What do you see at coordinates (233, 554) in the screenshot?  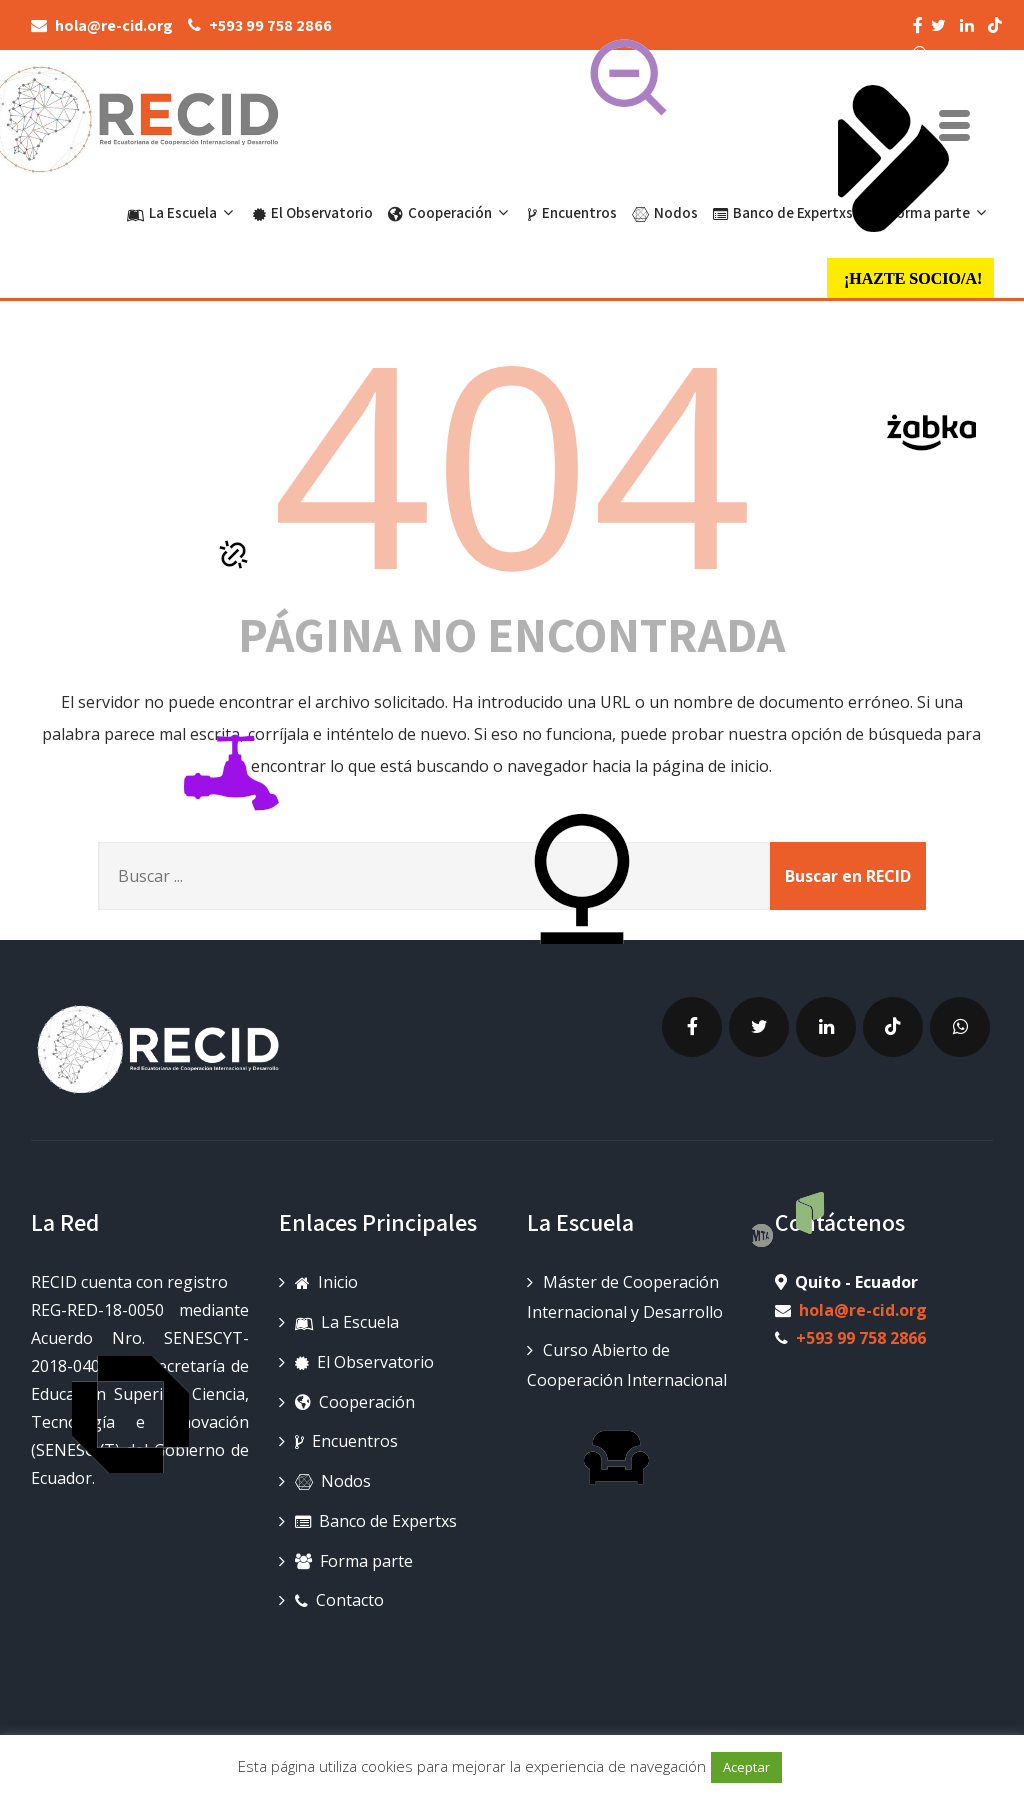 I see `unlink or break a connected URL` at bounding box center [233, 554].